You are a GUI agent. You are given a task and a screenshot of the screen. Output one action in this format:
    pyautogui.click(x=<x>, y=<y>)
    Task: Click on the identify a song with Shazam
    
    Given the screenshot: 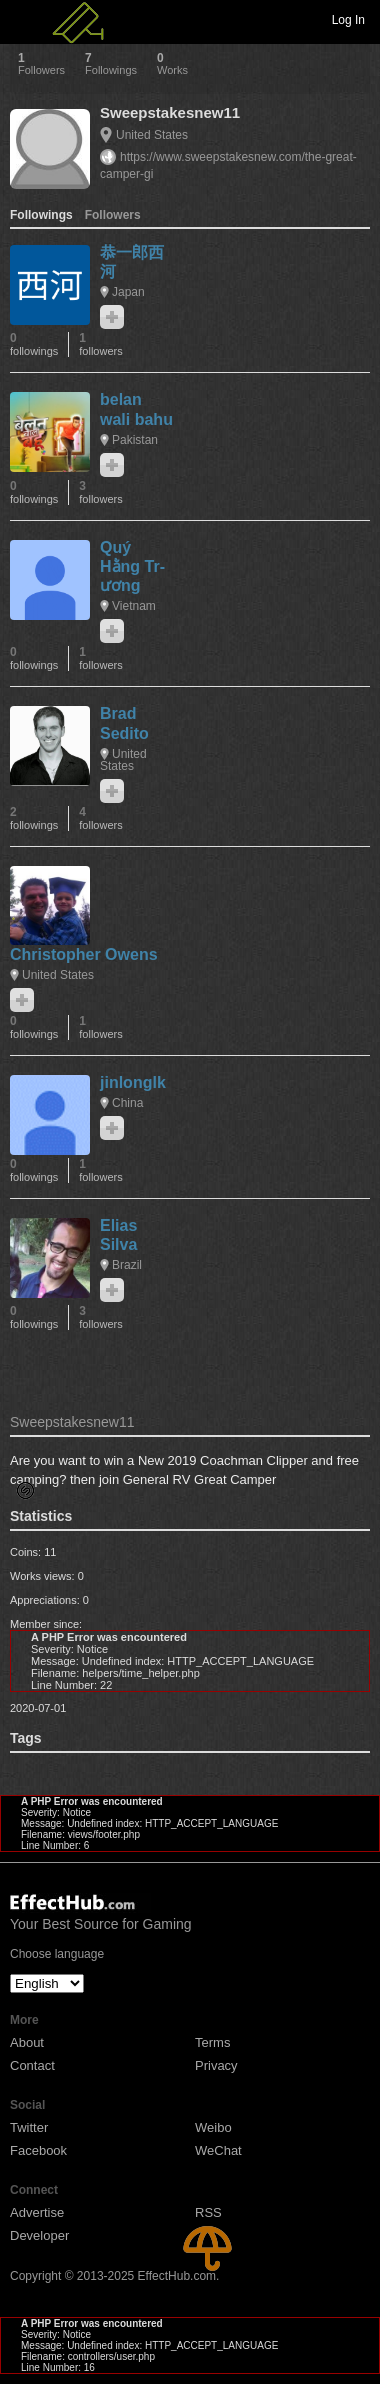 What is the action you would take?
    pyautogui.click(x=25, y=1490)
    